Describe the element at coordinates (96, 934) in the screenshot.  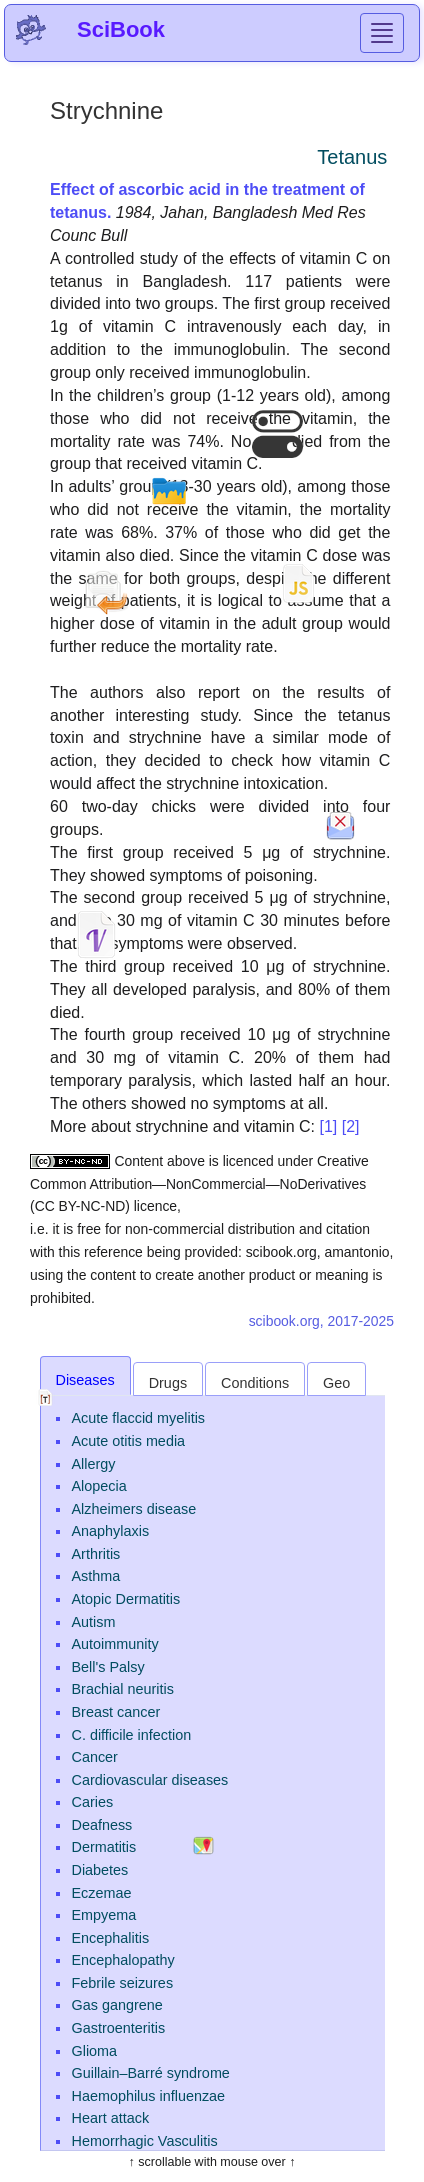
I see `vala programming language source file` at that location.